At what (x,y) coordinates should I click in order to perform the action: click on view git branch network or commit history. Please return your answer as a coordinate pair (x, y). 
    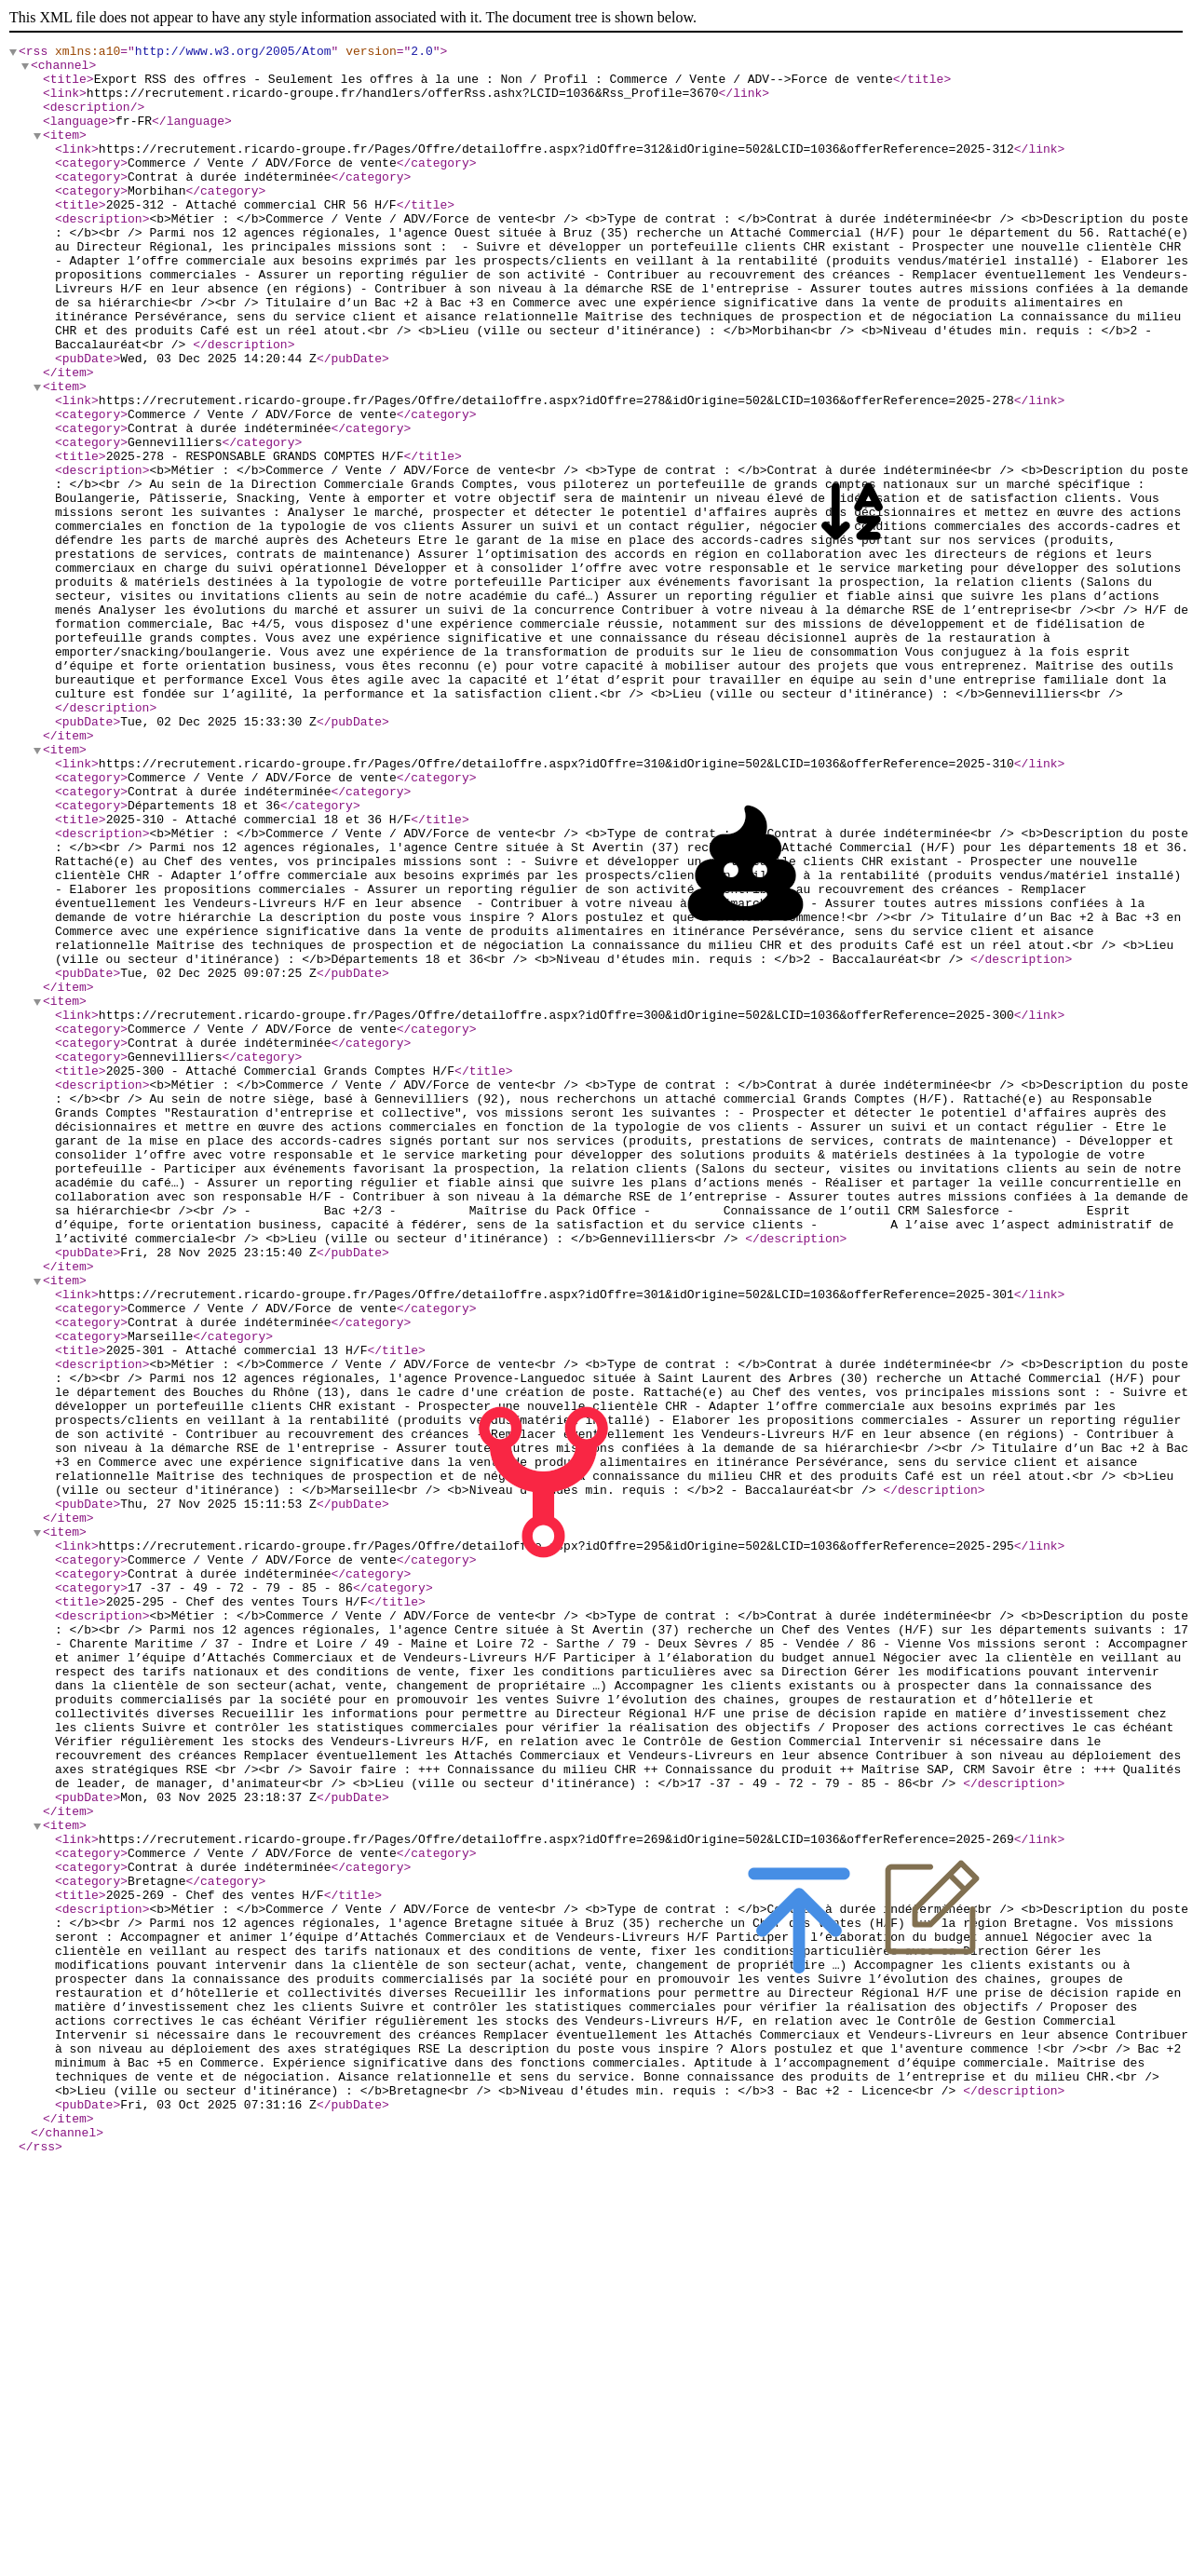
    Looking at the image, I should click on (543, 1482).